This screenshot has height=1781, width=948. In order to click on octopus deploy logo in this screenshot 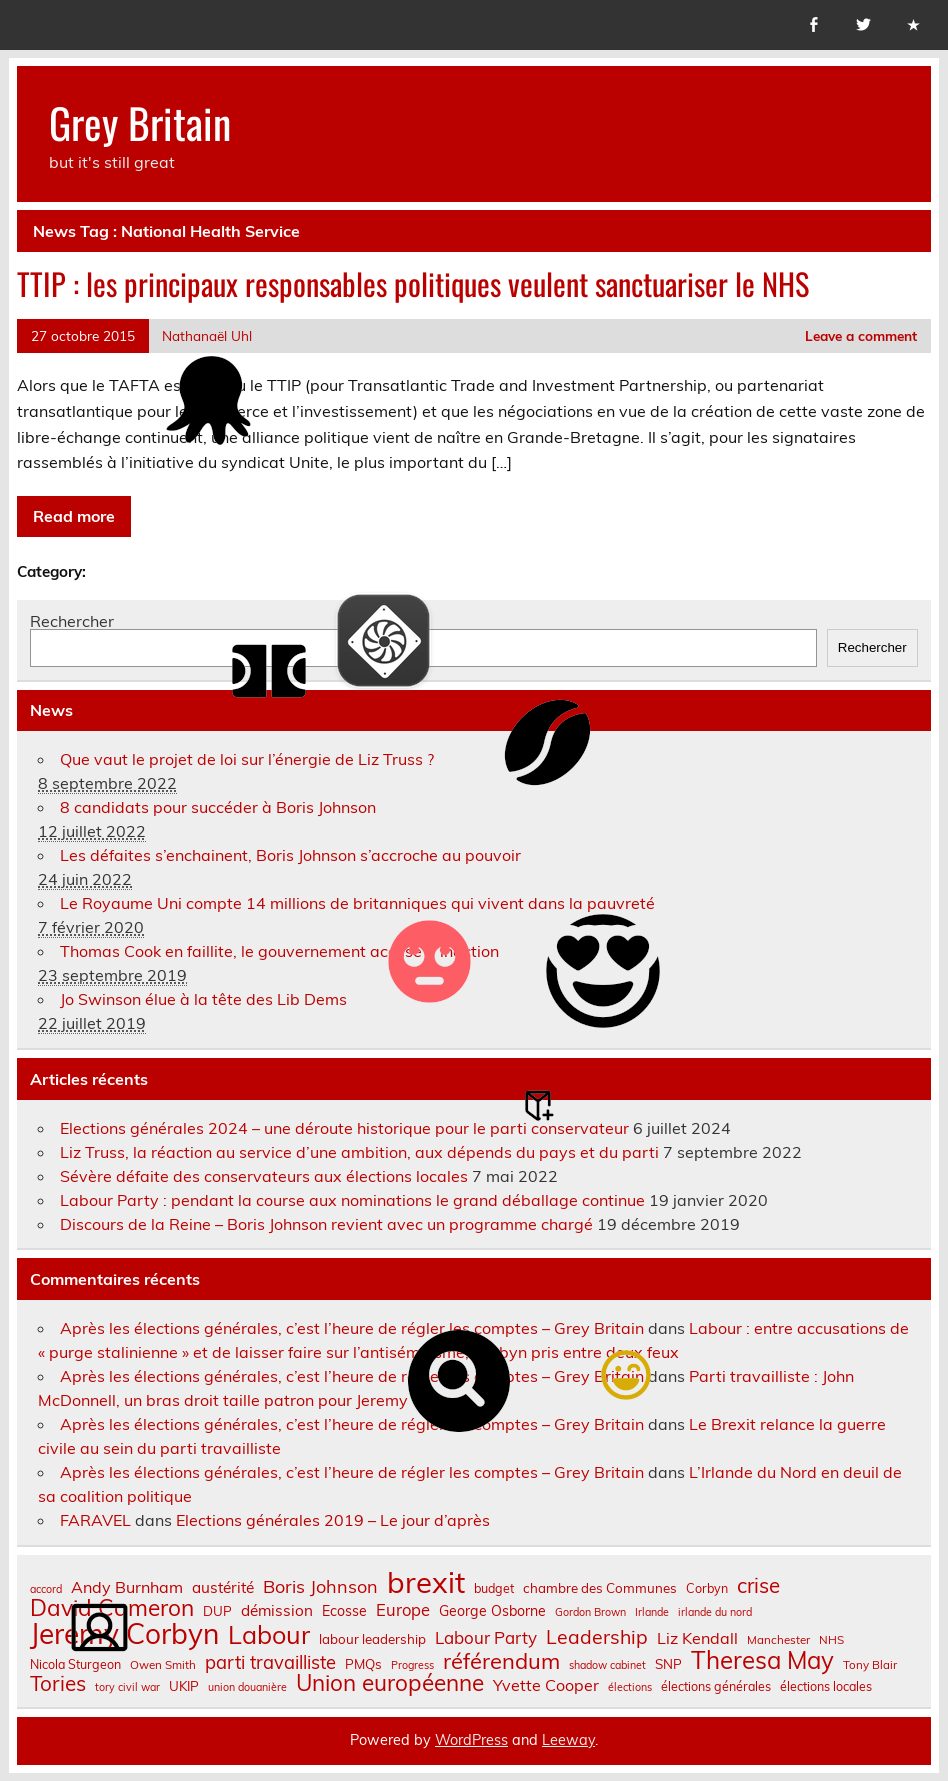, I will do `click(208, 400)`.